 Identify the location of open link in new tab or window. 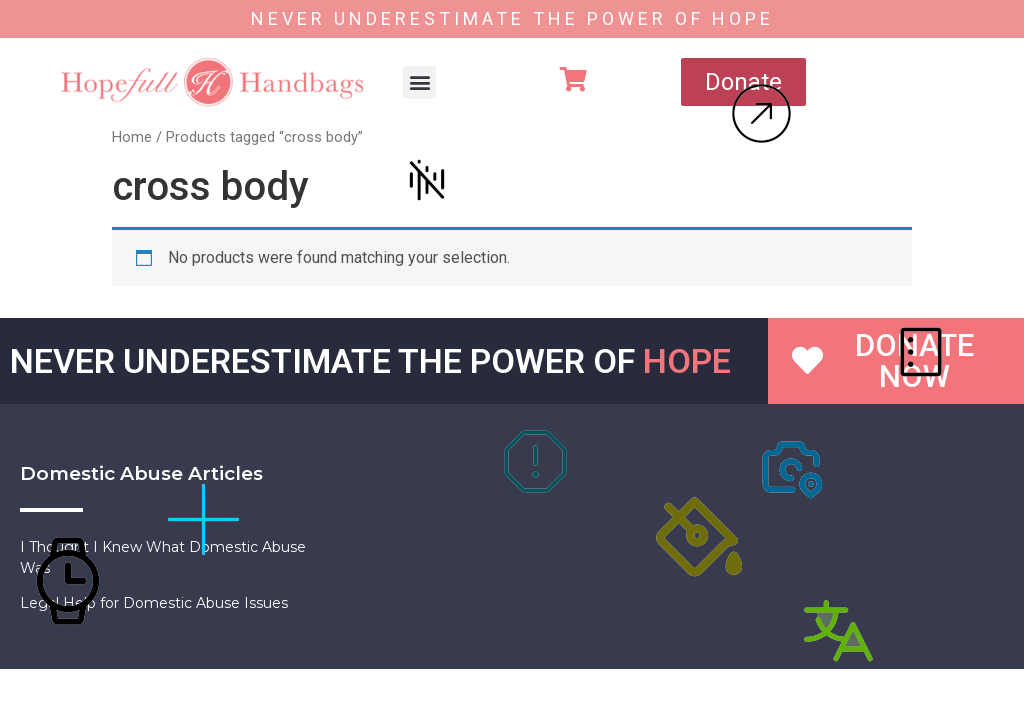
(761, 113).